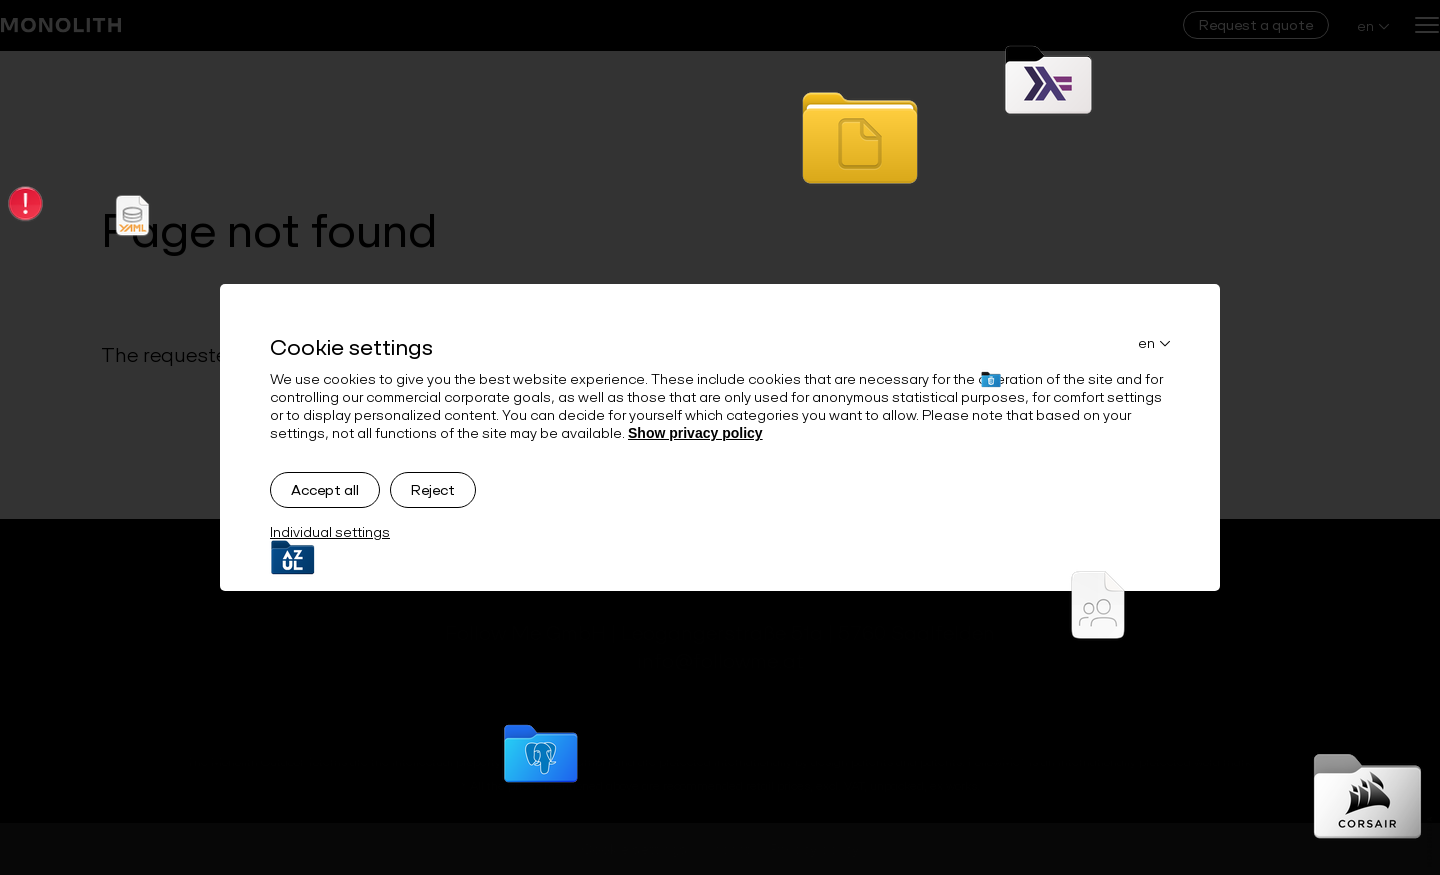  What do you see at coordinates (540, 755) in the screenshot?
I see `open folder containing postgresql database files` at bounding box center [540, 755].